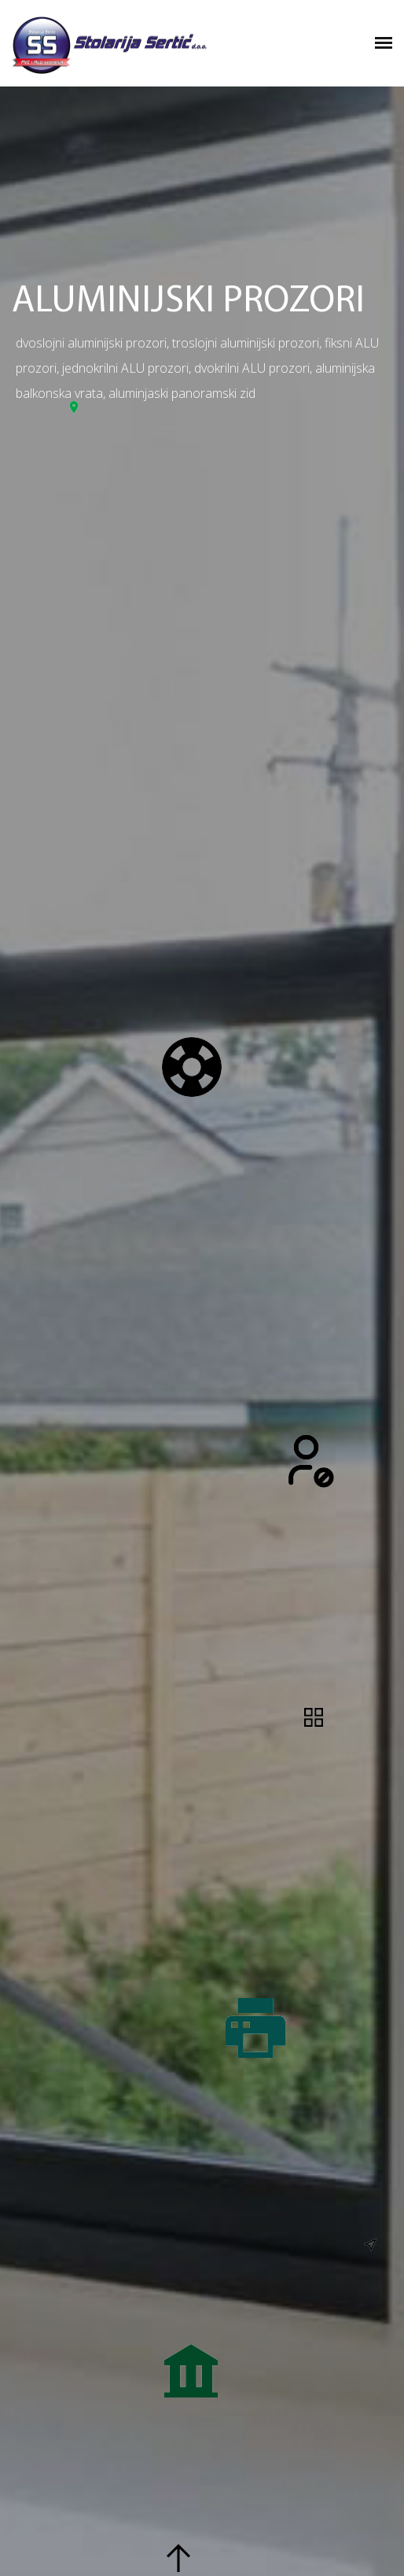 This screenshot has width=404, height=2576. I want to click on scroll to top of page, so click(178, 2558).